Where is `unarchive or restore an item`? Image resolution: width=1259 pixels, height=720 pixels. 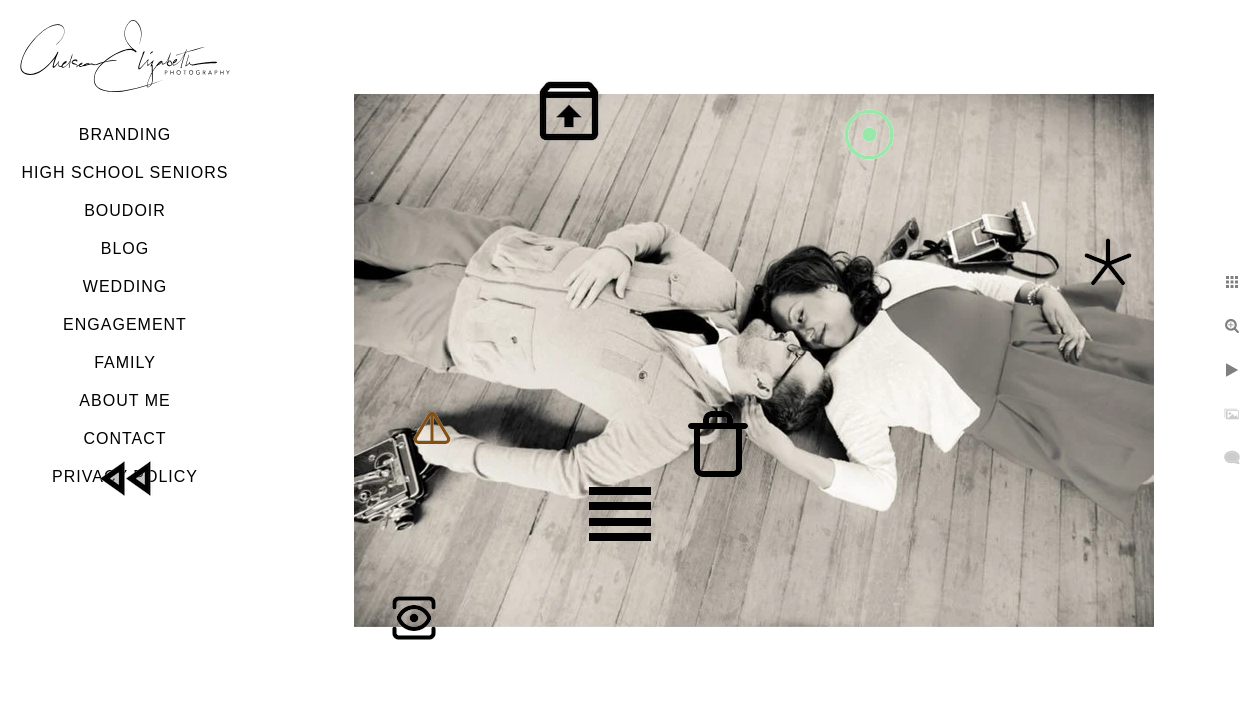 unarchive or restore an item is located at coordinates (569, 111).